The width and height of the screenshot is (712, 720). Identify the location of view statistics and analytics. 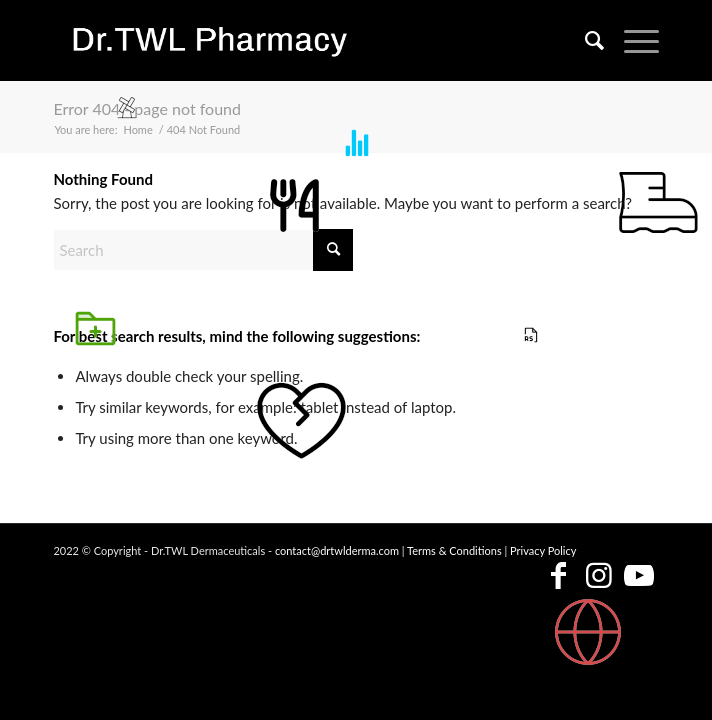
(357, 143).